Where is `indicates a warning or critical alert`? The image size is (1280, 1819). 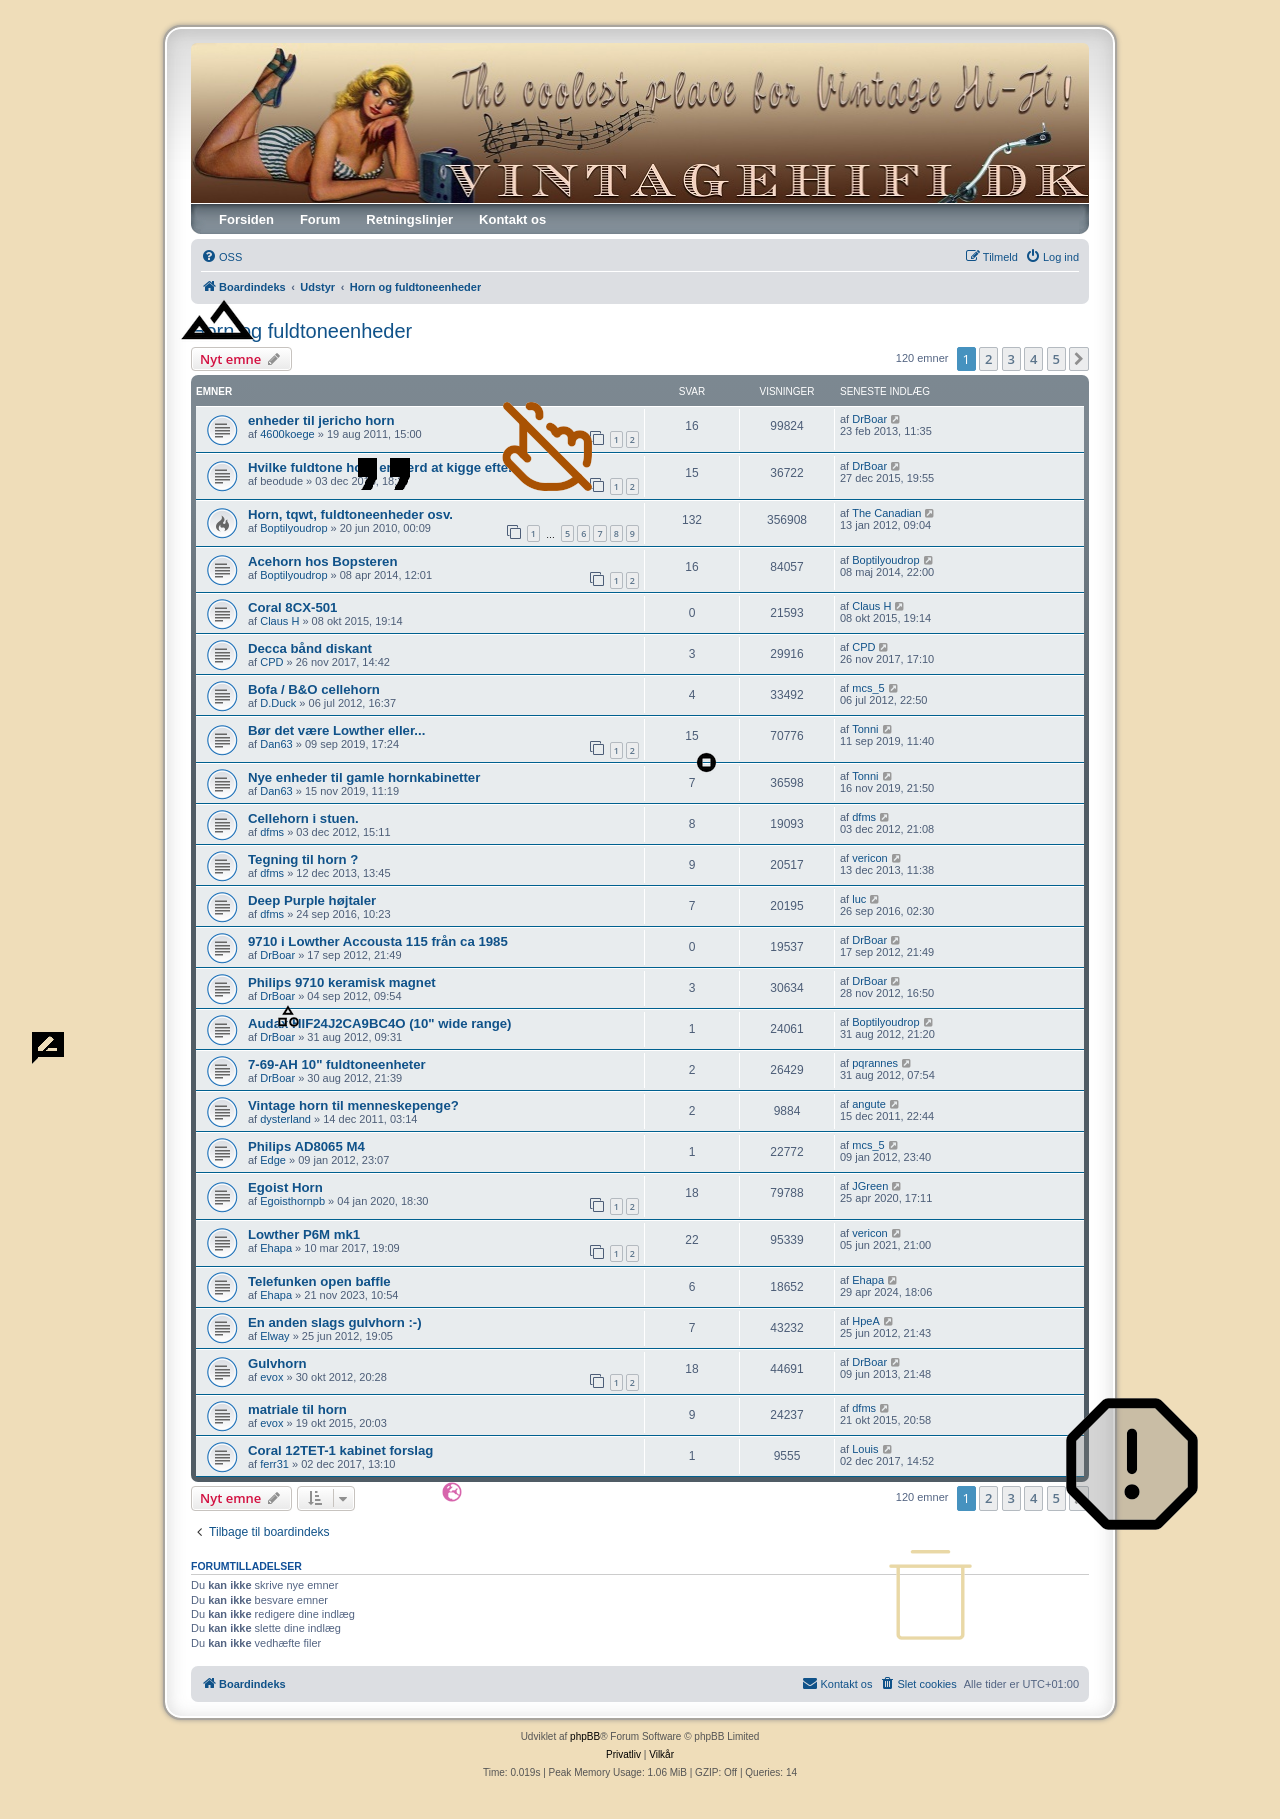
indicates a warning or critical alert is located at coordinates (1132, 1464).